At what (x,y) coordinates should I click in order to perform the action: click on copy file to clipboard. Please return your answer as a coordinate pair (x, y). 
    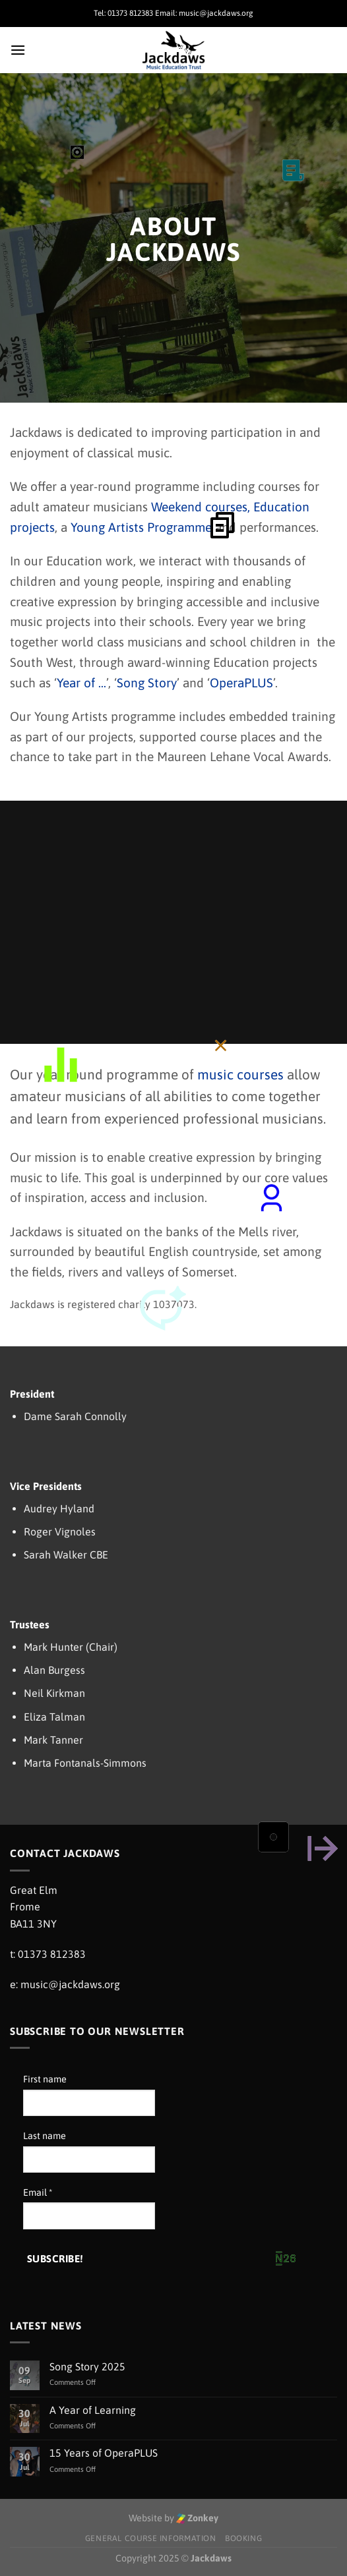
    Looking at the image, I should click on (222, 525).